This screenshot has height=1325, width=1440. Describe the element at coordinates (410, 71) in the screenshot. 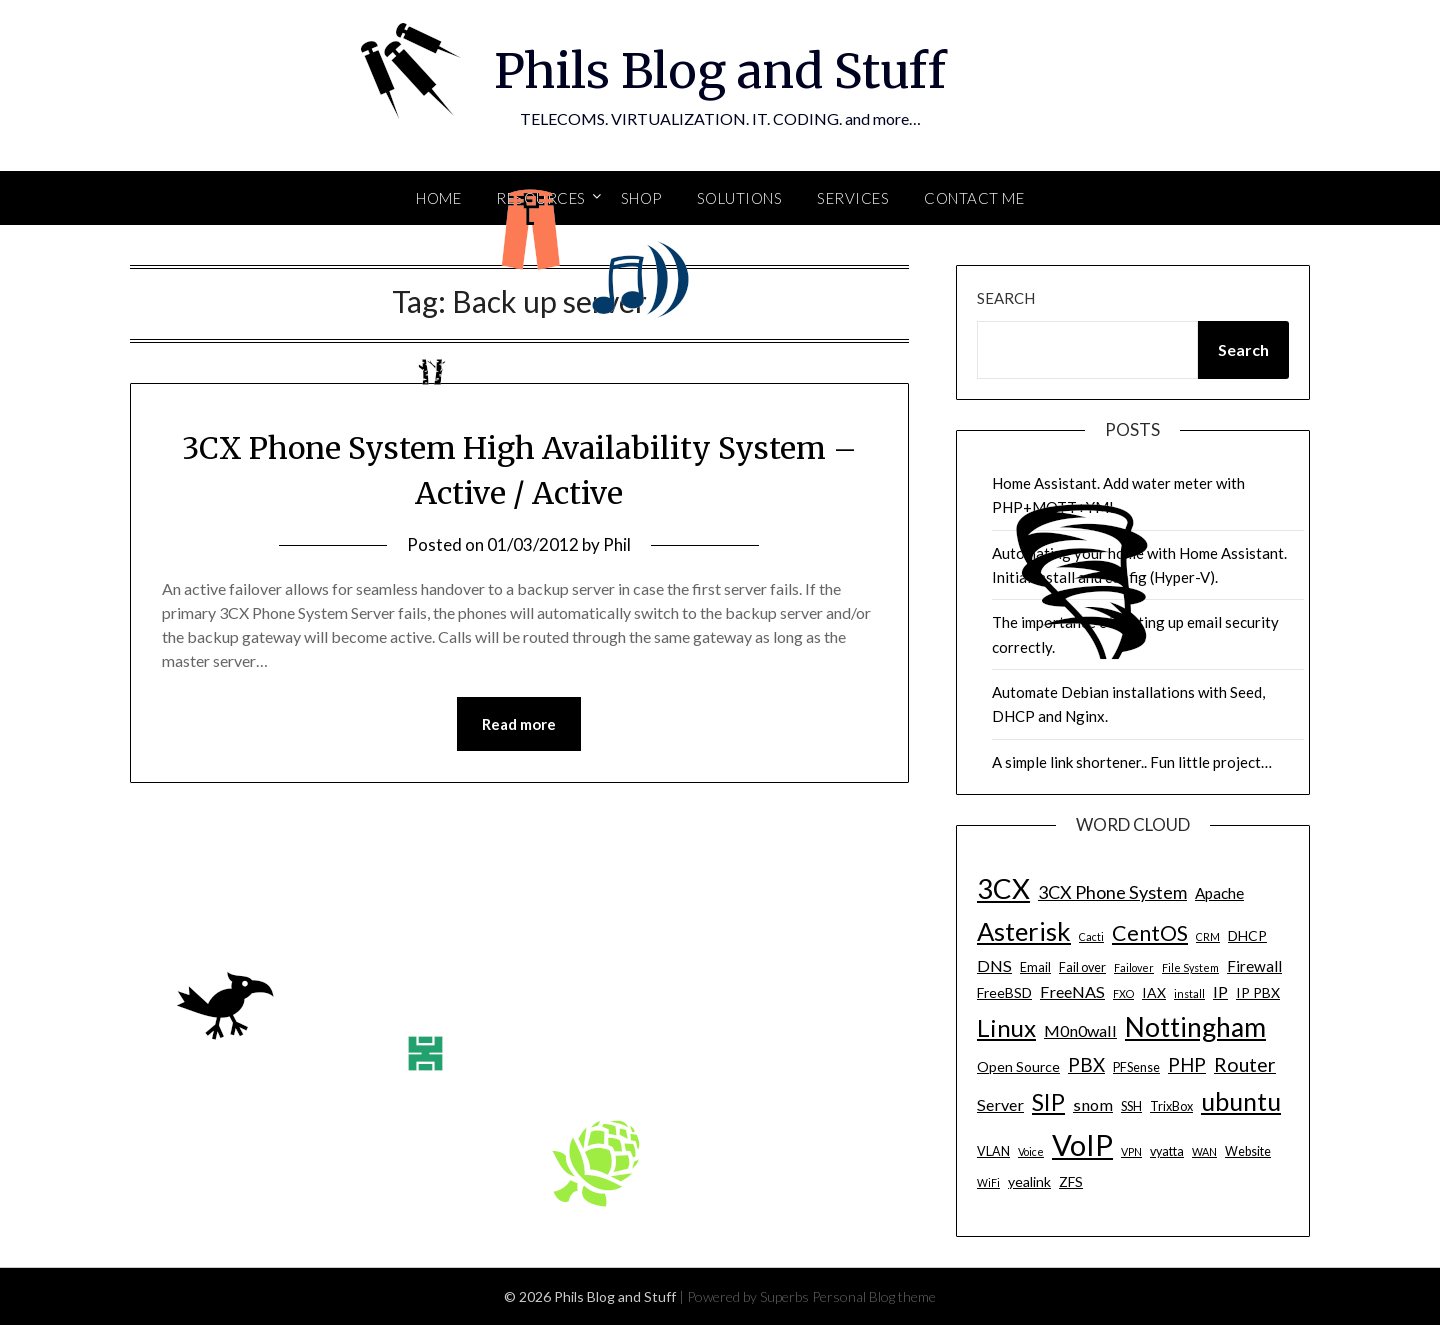

I see `indicates acupuncture or needle-based treatment` at that location.